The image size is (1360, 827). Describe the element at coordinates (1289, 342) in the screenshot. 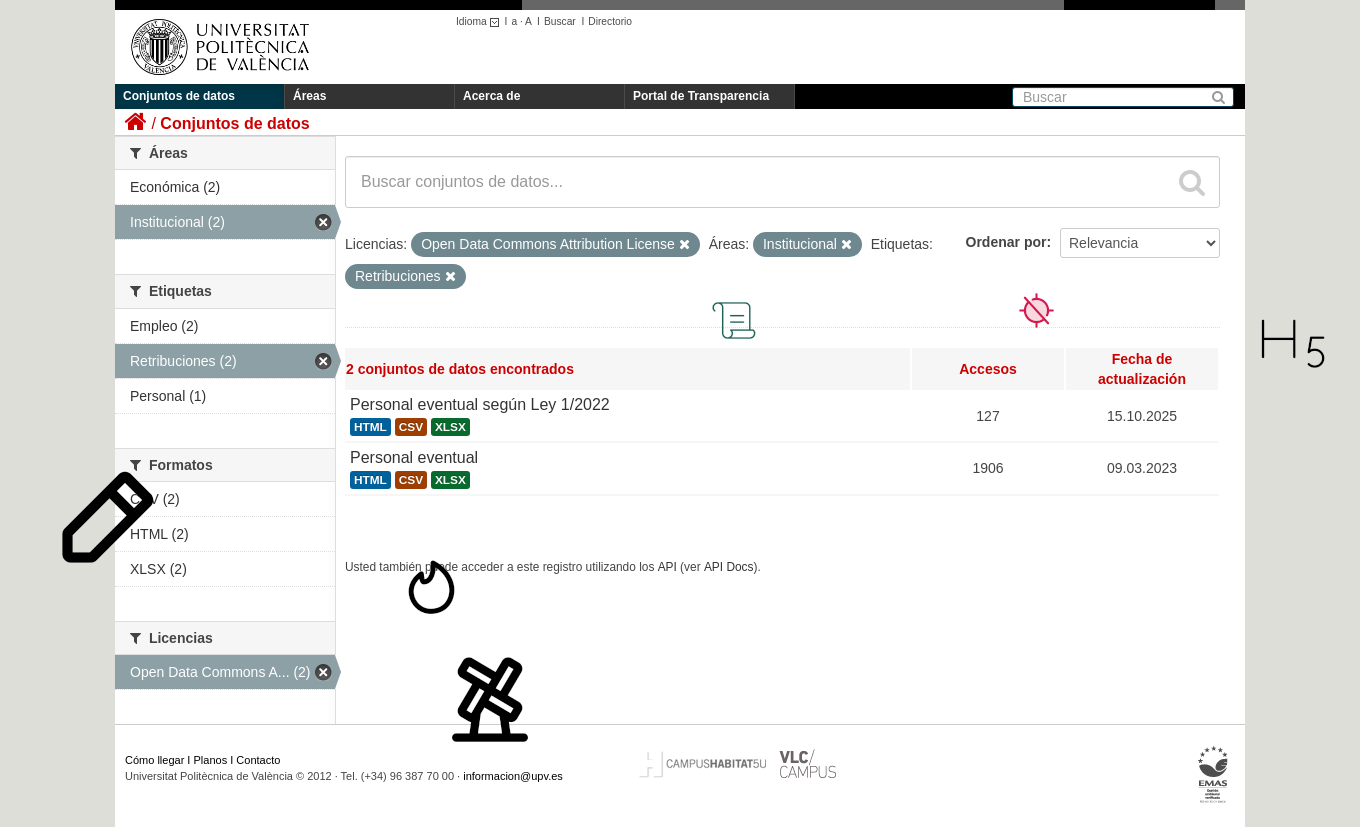

I see `format text as heading level 5` at that location.